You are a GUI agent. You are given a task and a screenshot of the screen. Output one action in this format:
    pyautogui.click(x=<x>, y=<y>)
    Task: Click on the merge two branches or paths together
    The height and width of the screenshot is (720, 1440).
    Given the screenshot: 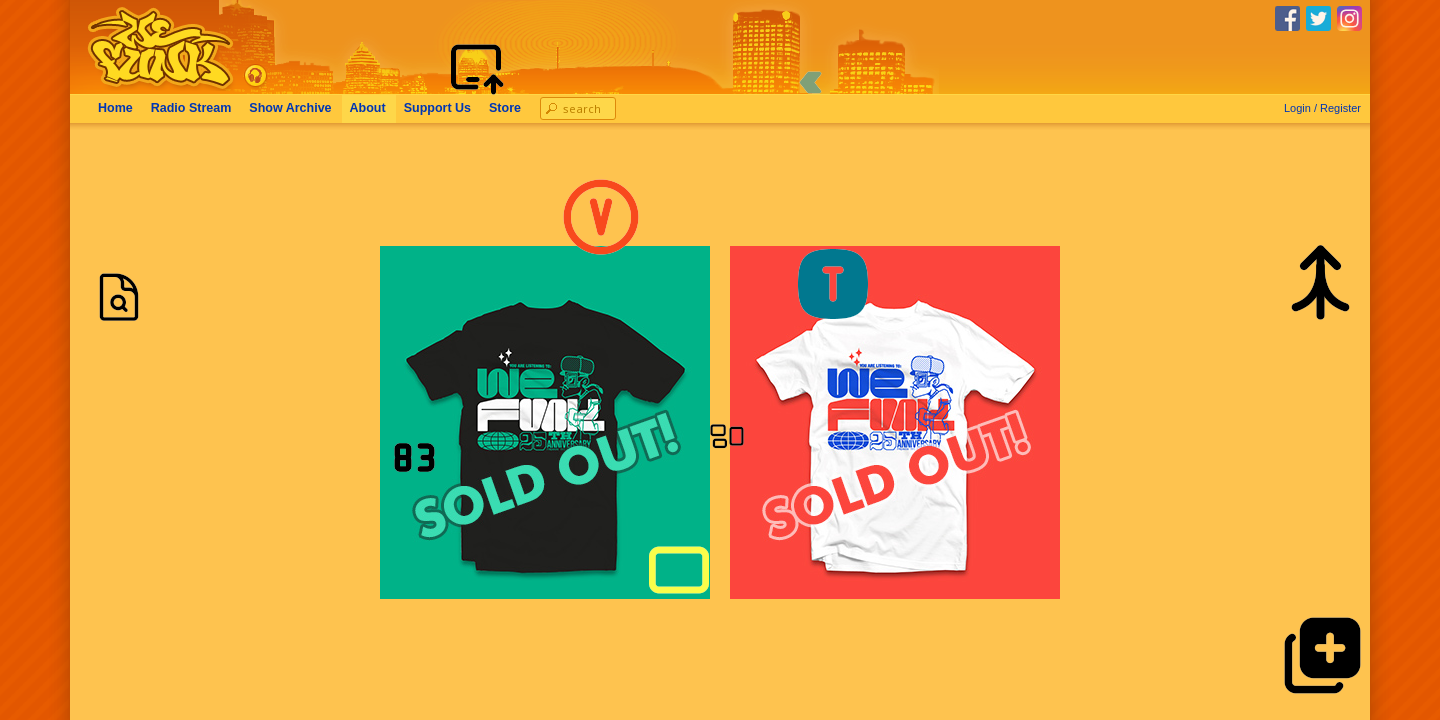 What is the action you would take?
    pyautogui.click(x=1320, y=282)
    